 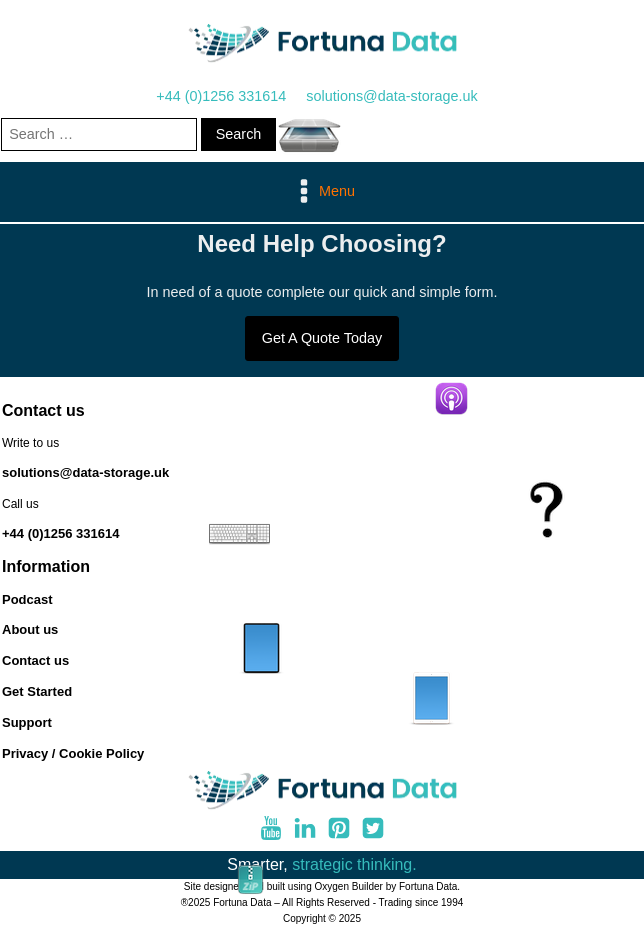 What do you see at coordinates (239, 533) in the screenshot?
I see `connect an extended keyboard via bluetooth` at bounding box center [239, 533].